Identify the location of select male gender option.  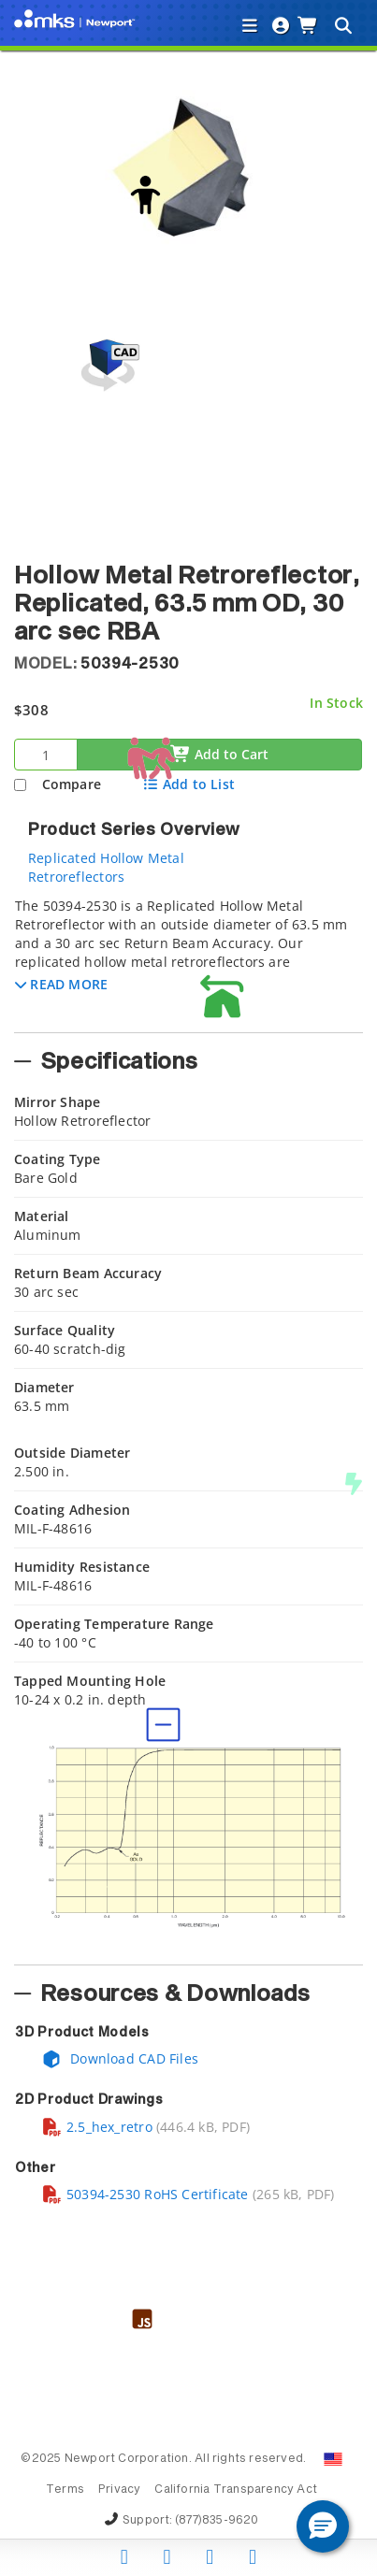
(145, 195).